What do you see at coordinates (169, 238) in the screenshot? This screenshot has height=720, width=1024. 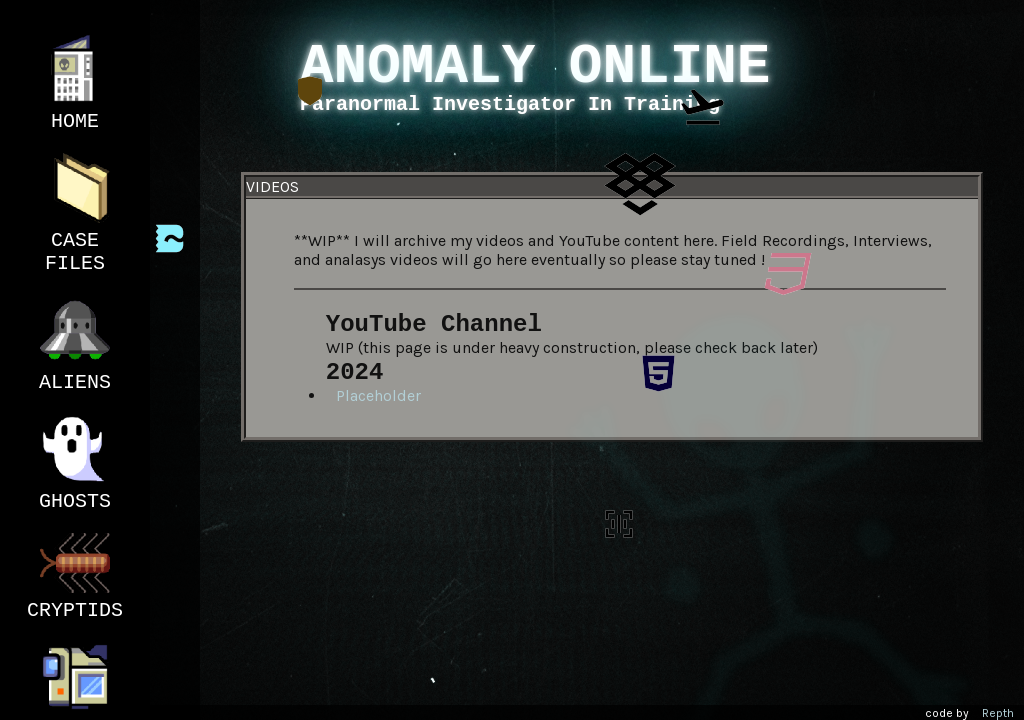 I see `Stubber app or service logo` at bounding box center [169, 238].